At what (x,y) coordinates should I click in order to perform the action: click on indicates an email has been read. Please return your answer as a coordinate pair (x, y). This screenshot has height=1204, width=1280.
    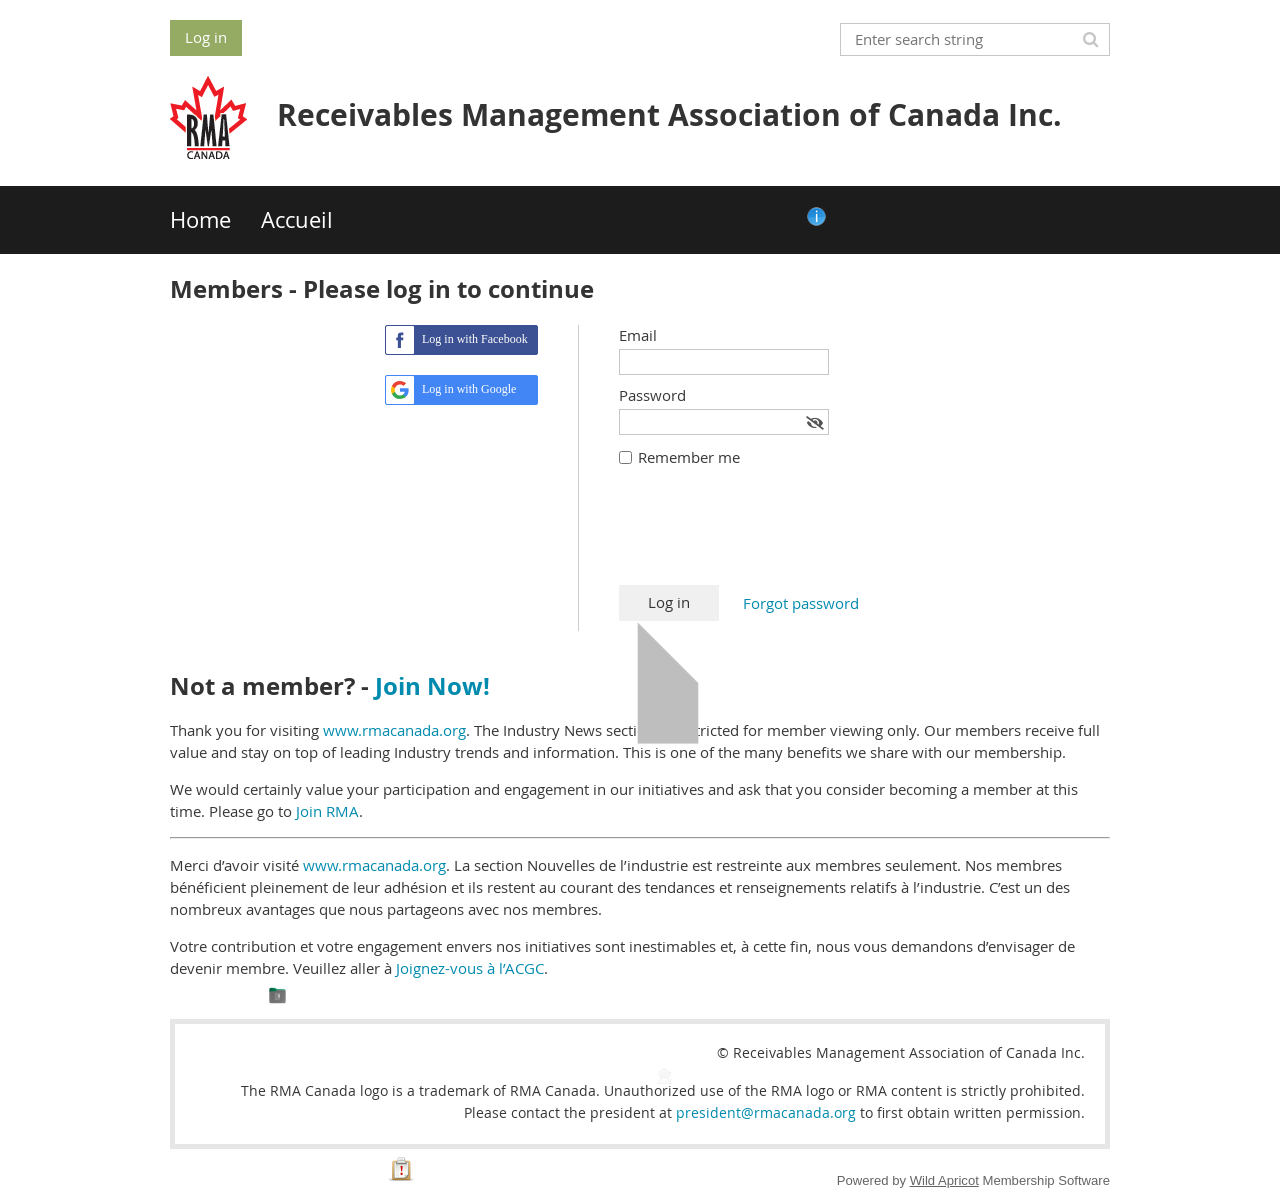
    Looking at the image, I should click on (664, 1076).